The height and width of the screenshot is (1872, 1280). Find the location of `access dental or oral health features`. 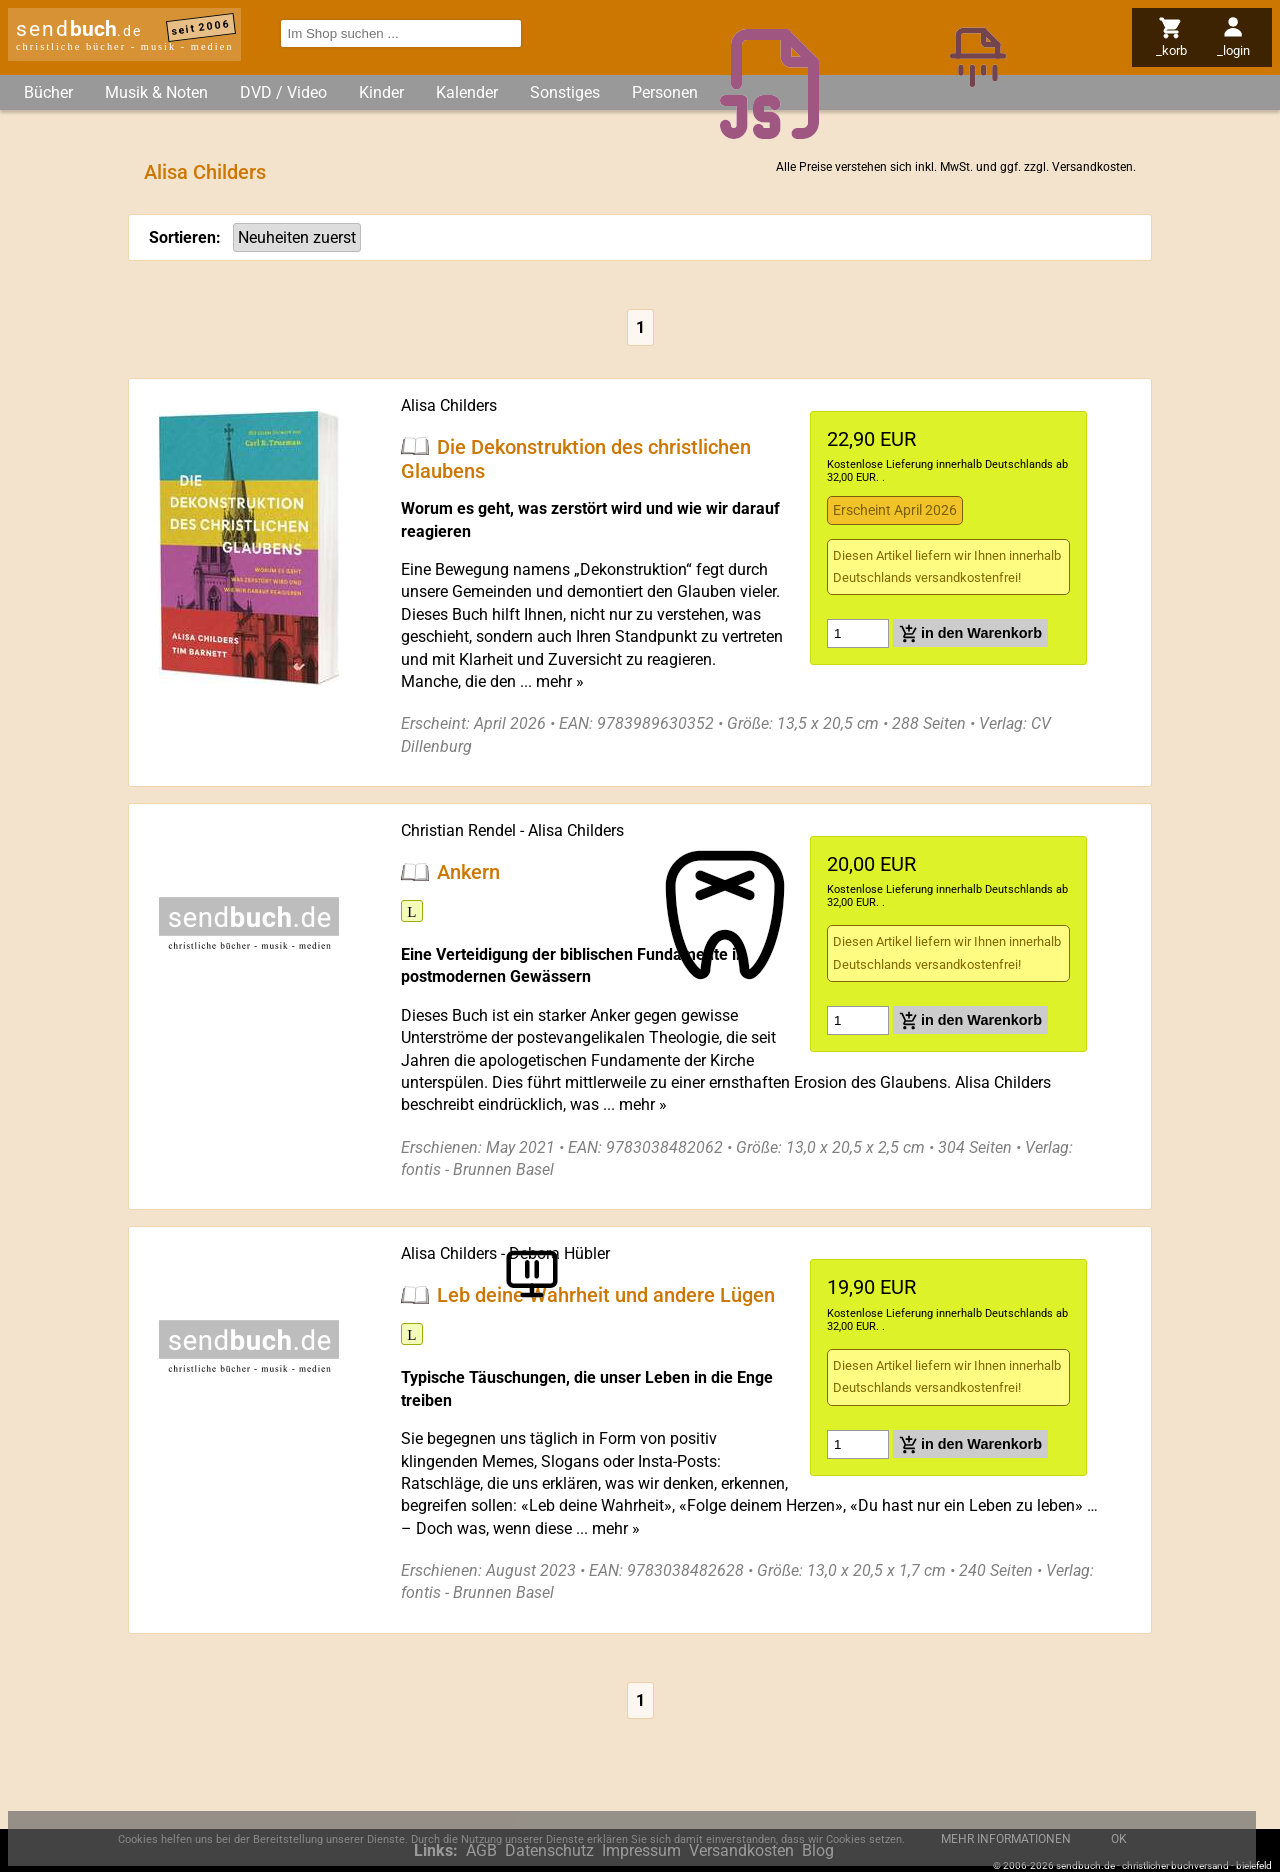

access dental or oral health features is located at coordinates (725, 915).